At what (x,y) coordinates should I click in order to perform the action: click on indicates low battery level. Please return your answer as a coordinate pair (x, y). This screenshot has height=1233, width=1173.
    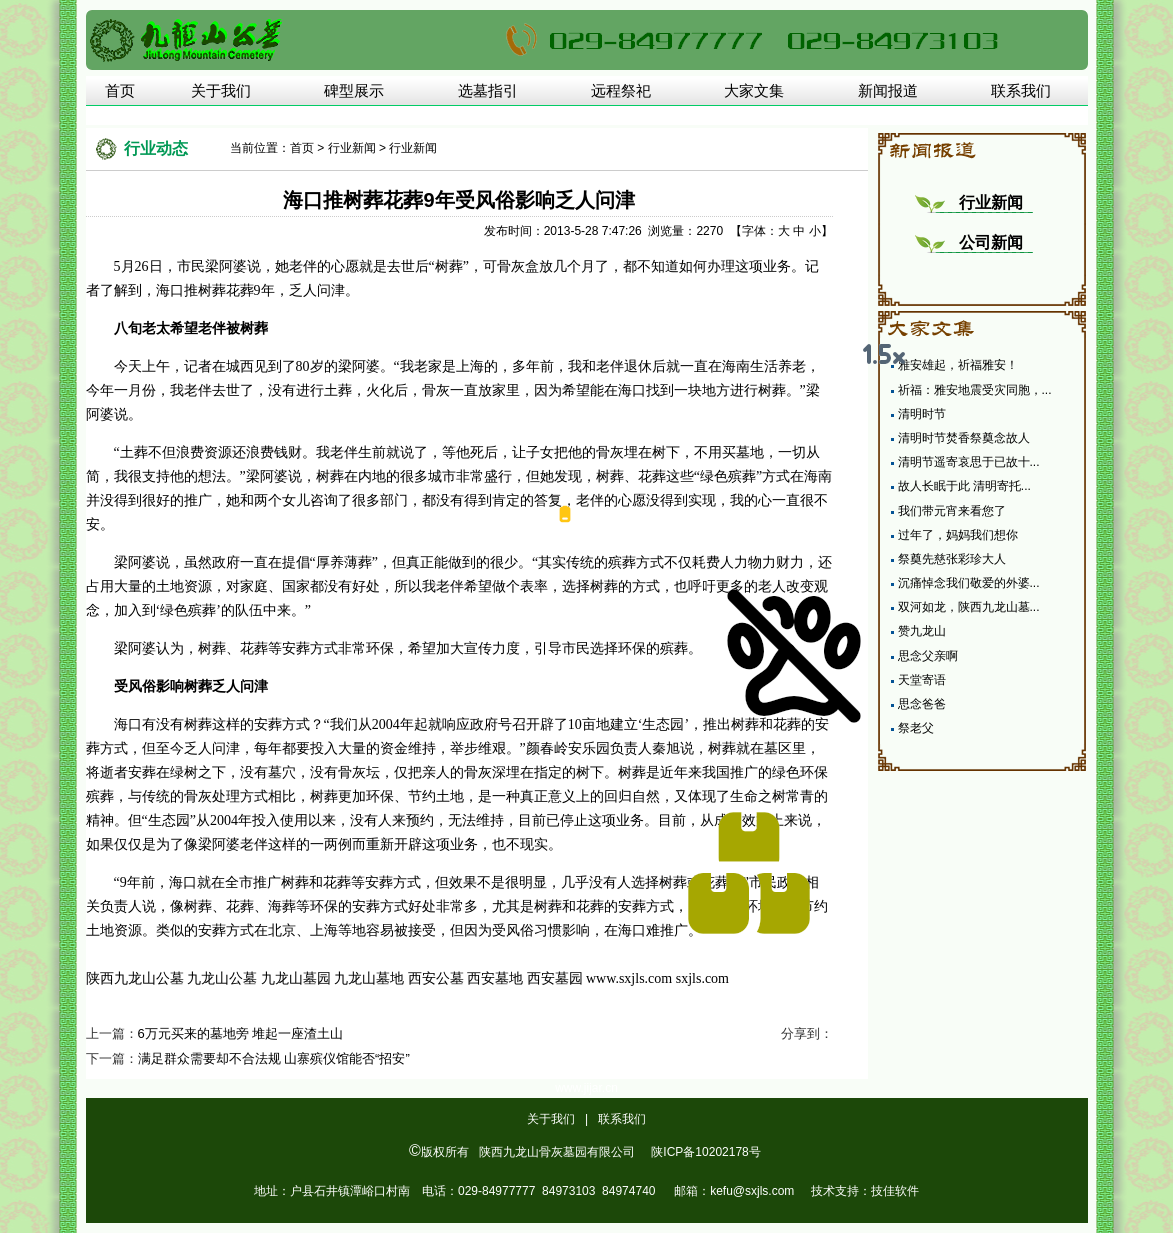
    Looking at the image, I should click on (565, 514).